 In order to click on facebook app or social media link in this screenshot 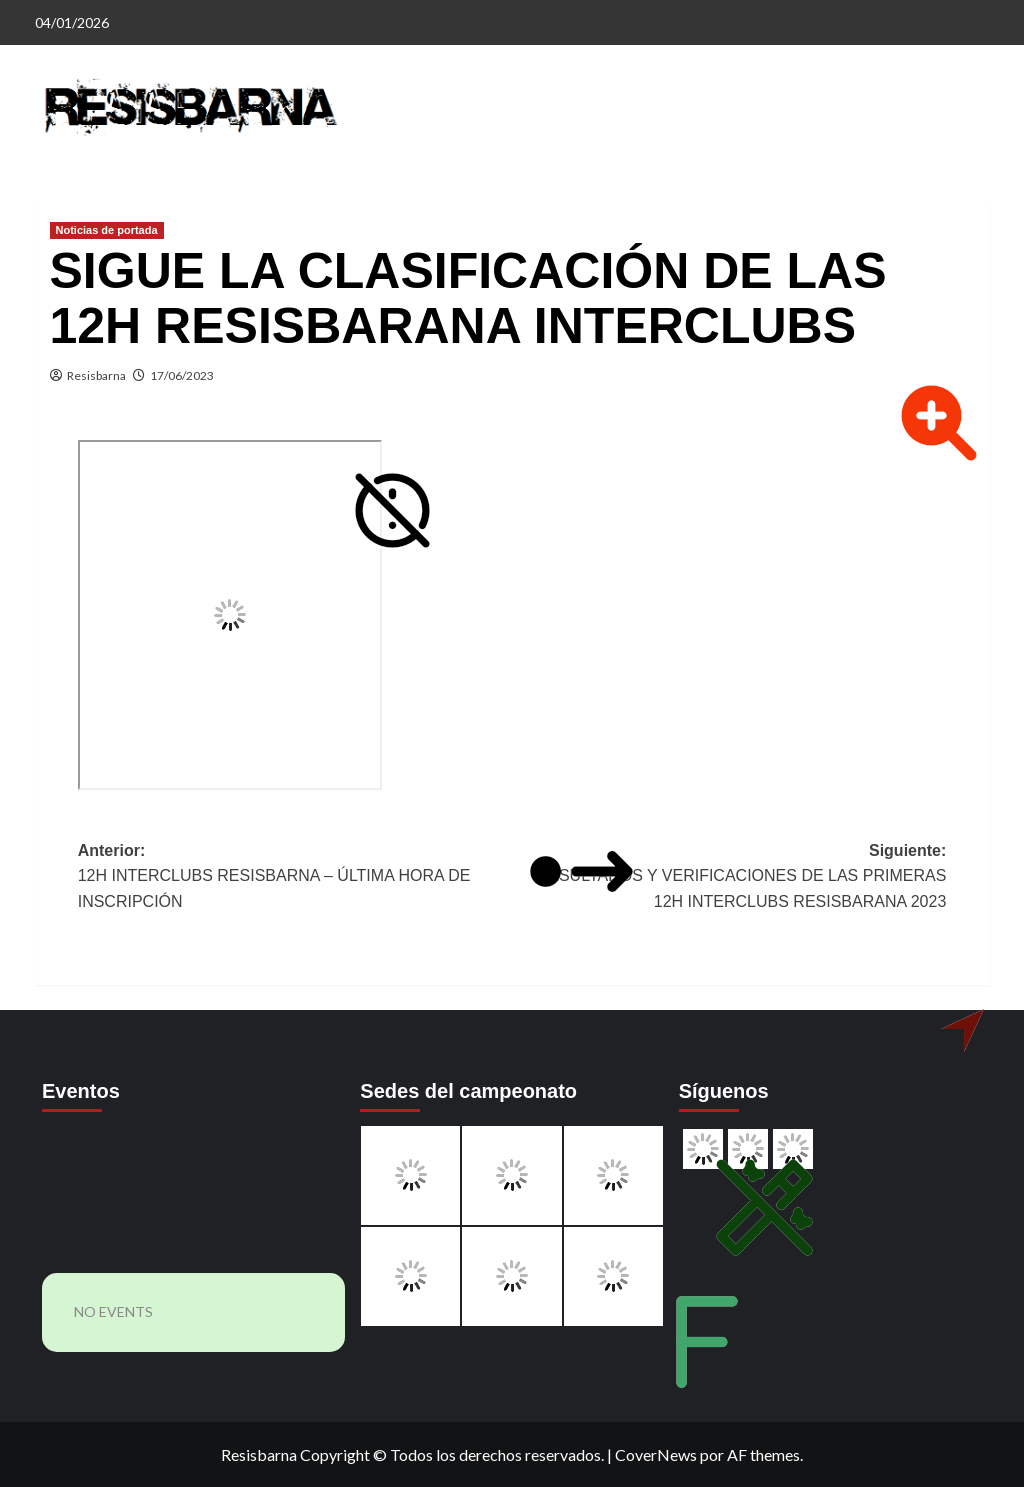, I will do `click(707, 1342)`.